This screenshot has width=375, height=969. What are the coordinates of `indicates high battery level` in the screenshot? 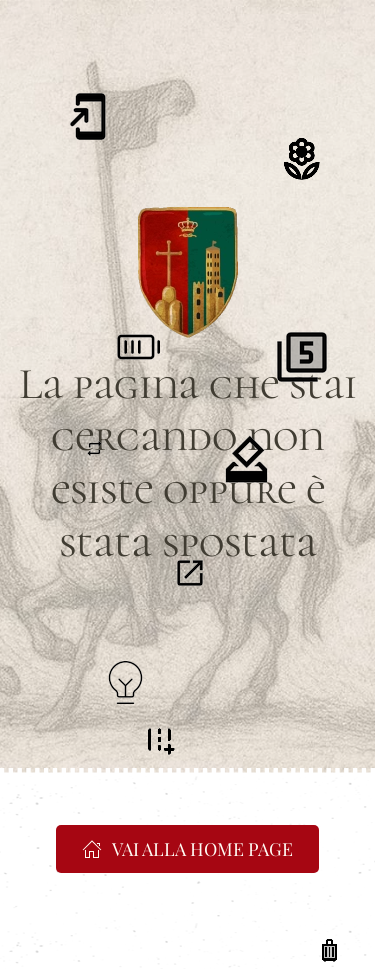 It's located at (138, 347).